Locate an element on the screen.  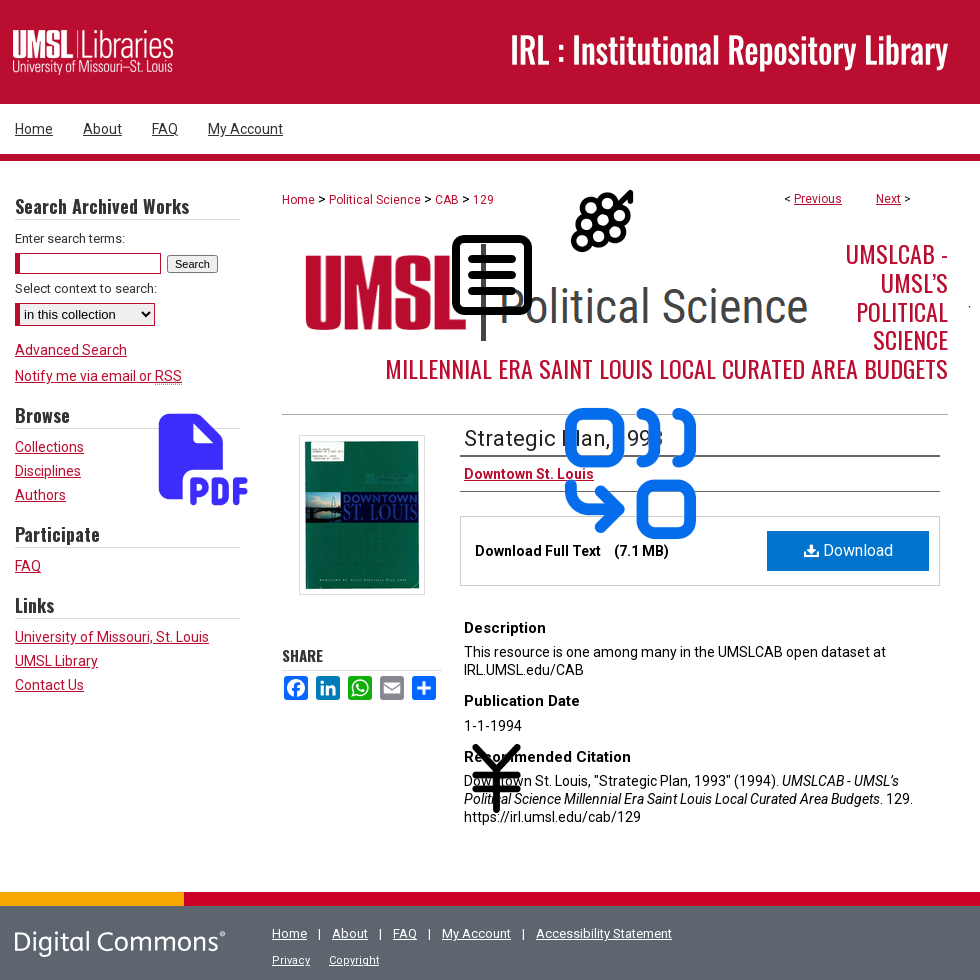
view or open a PDF document is located at coordinates (201, 456).